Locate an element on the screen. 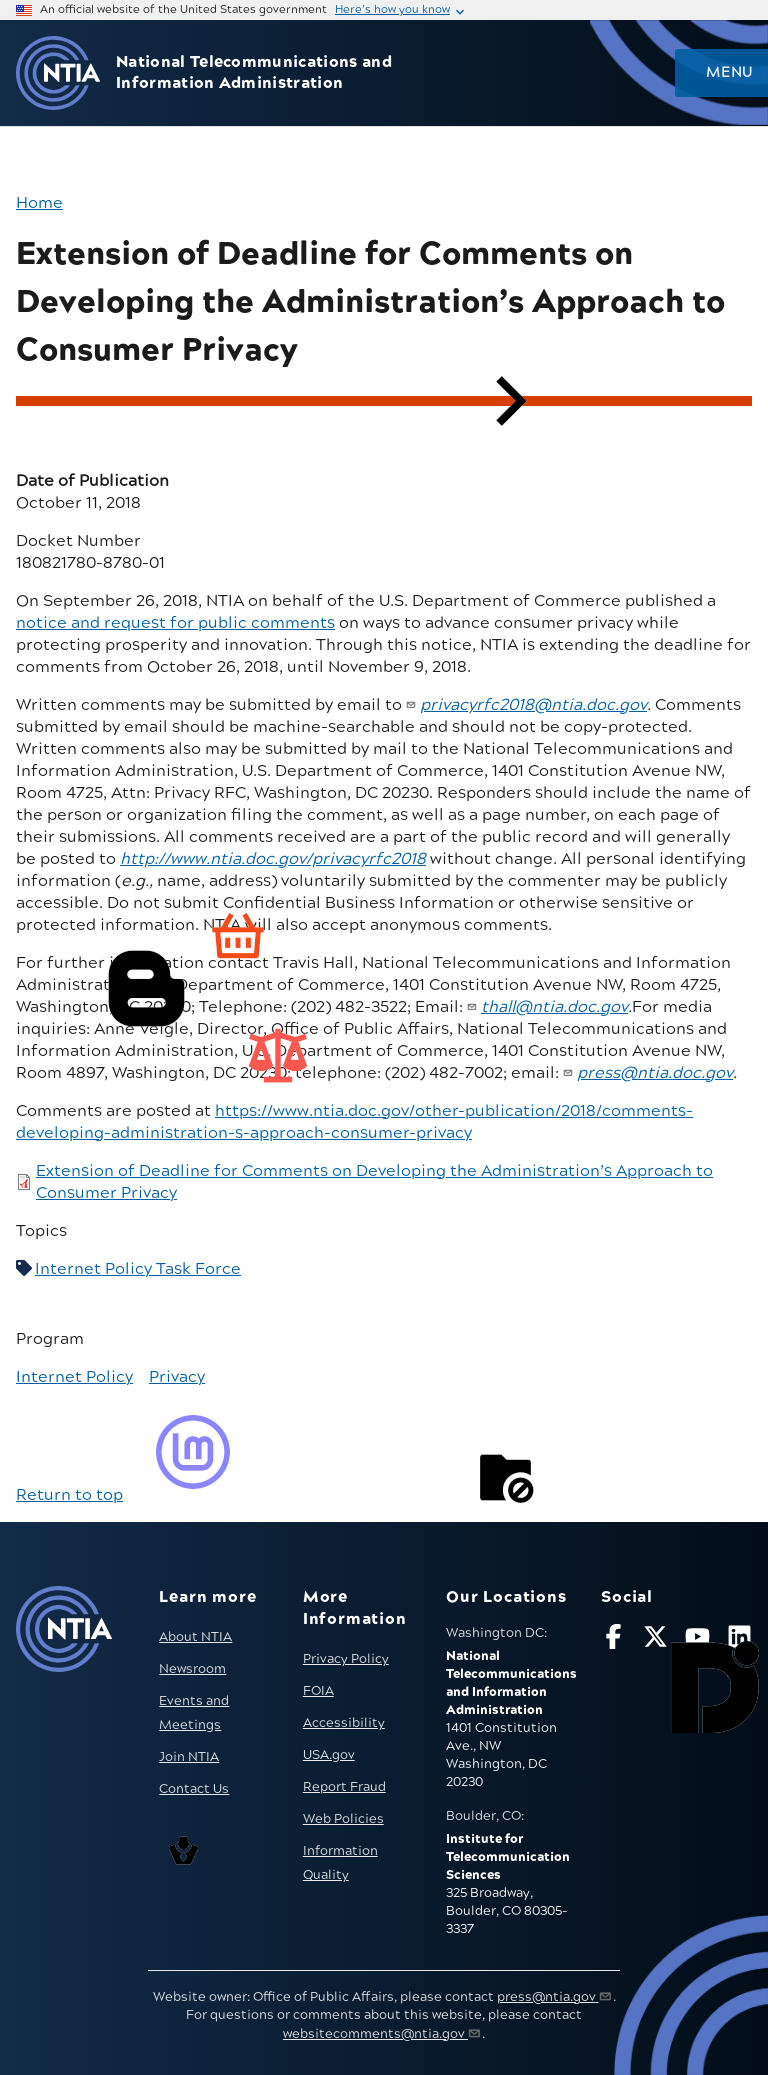  access legal or terms of service information is located at coordinates (278, 1057).